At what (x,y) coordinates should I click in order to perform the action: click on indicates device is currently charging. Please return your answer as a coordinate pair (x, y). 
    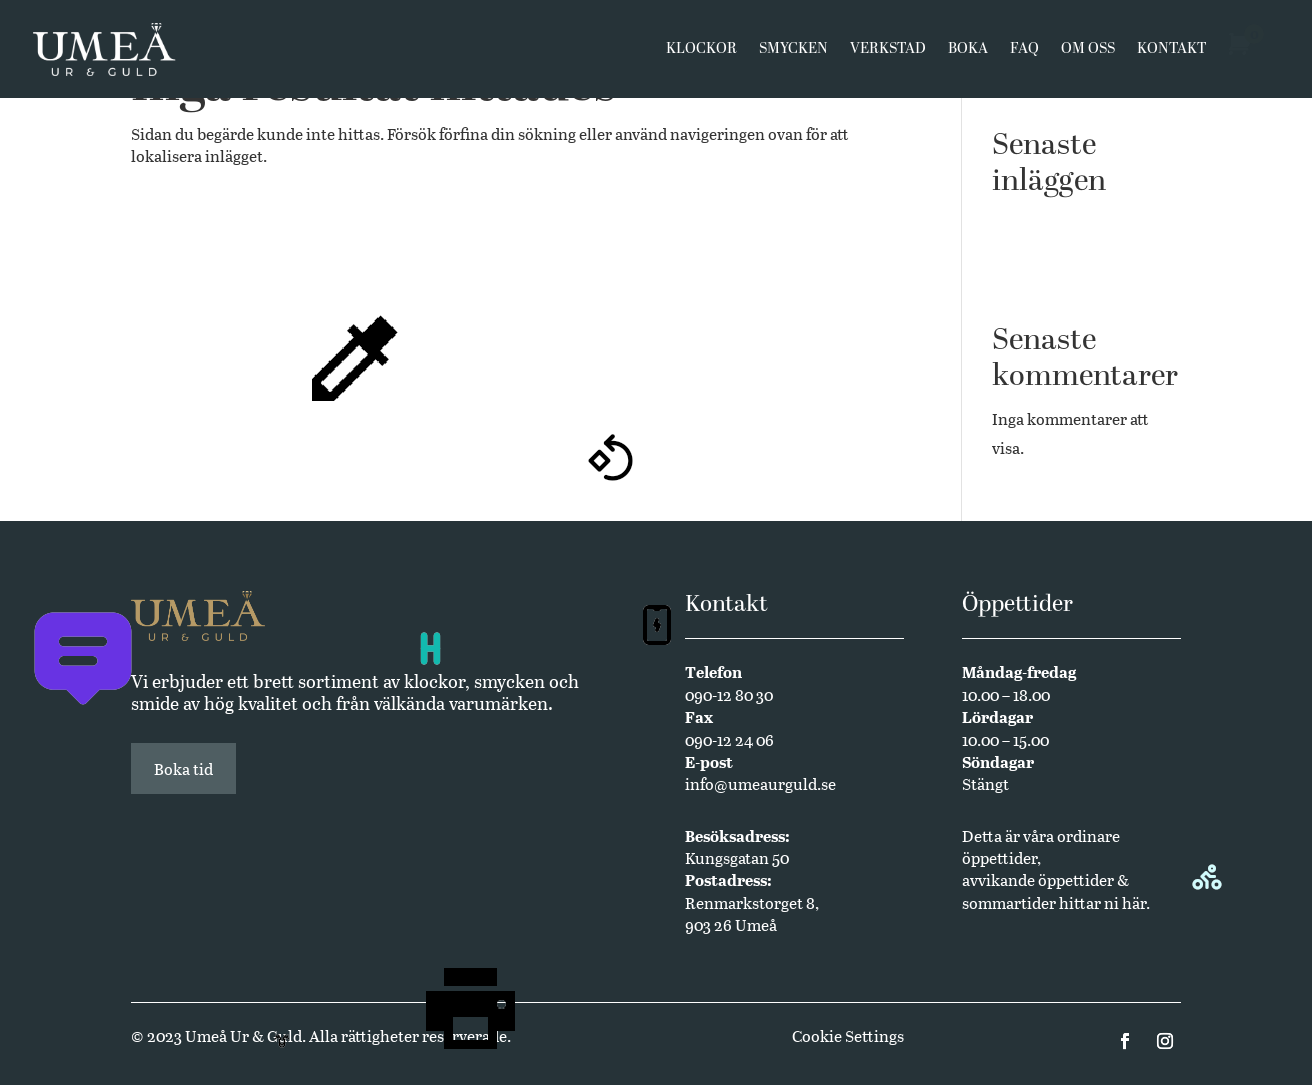
    Looking at the image, I should click on (657, 625).